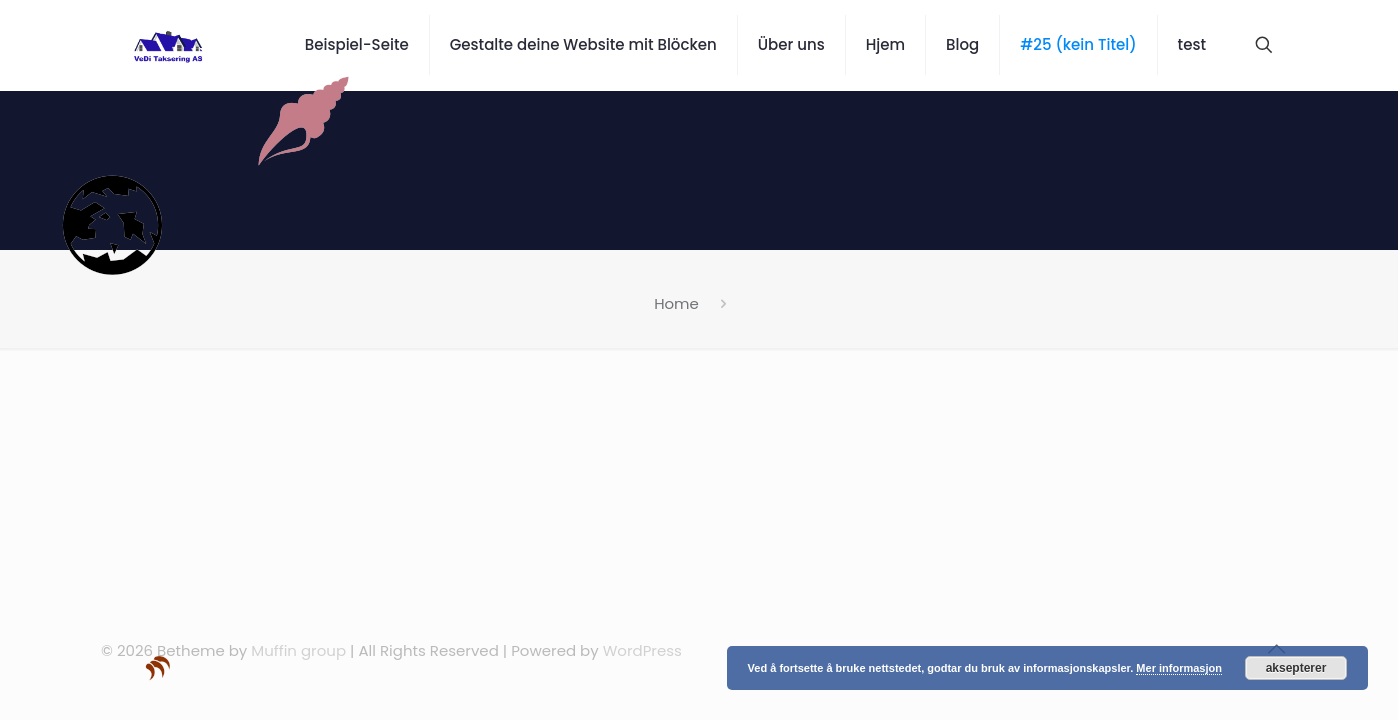 Image resolution: width=1398 pixels, height=720 pixels. What do you see at coordinates (158, 668) in the screenshot?
I see `indicates a claw or slash attack ability` at bounding box center [158, 668].